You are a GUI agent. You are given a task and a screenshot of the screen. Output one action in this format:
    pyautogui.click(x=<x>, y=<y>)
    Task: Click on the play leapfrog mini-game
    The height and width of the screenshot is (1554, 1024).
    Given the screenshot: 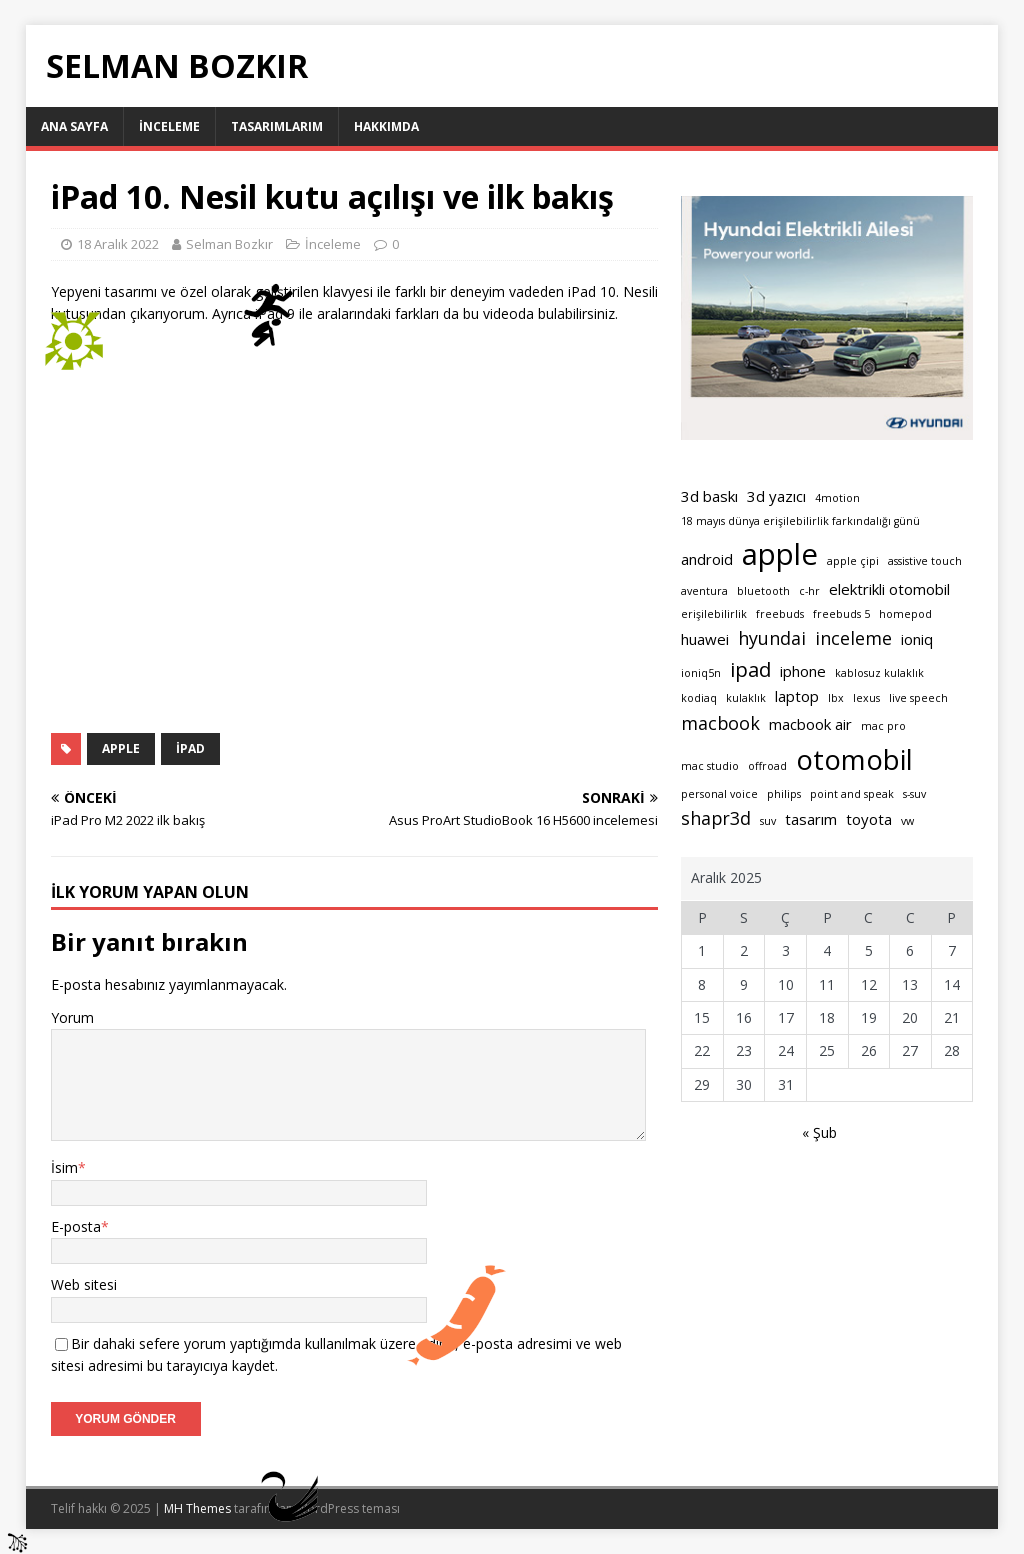 What is the action you would take?
    pyautogui.click(x=268, y=315)
    